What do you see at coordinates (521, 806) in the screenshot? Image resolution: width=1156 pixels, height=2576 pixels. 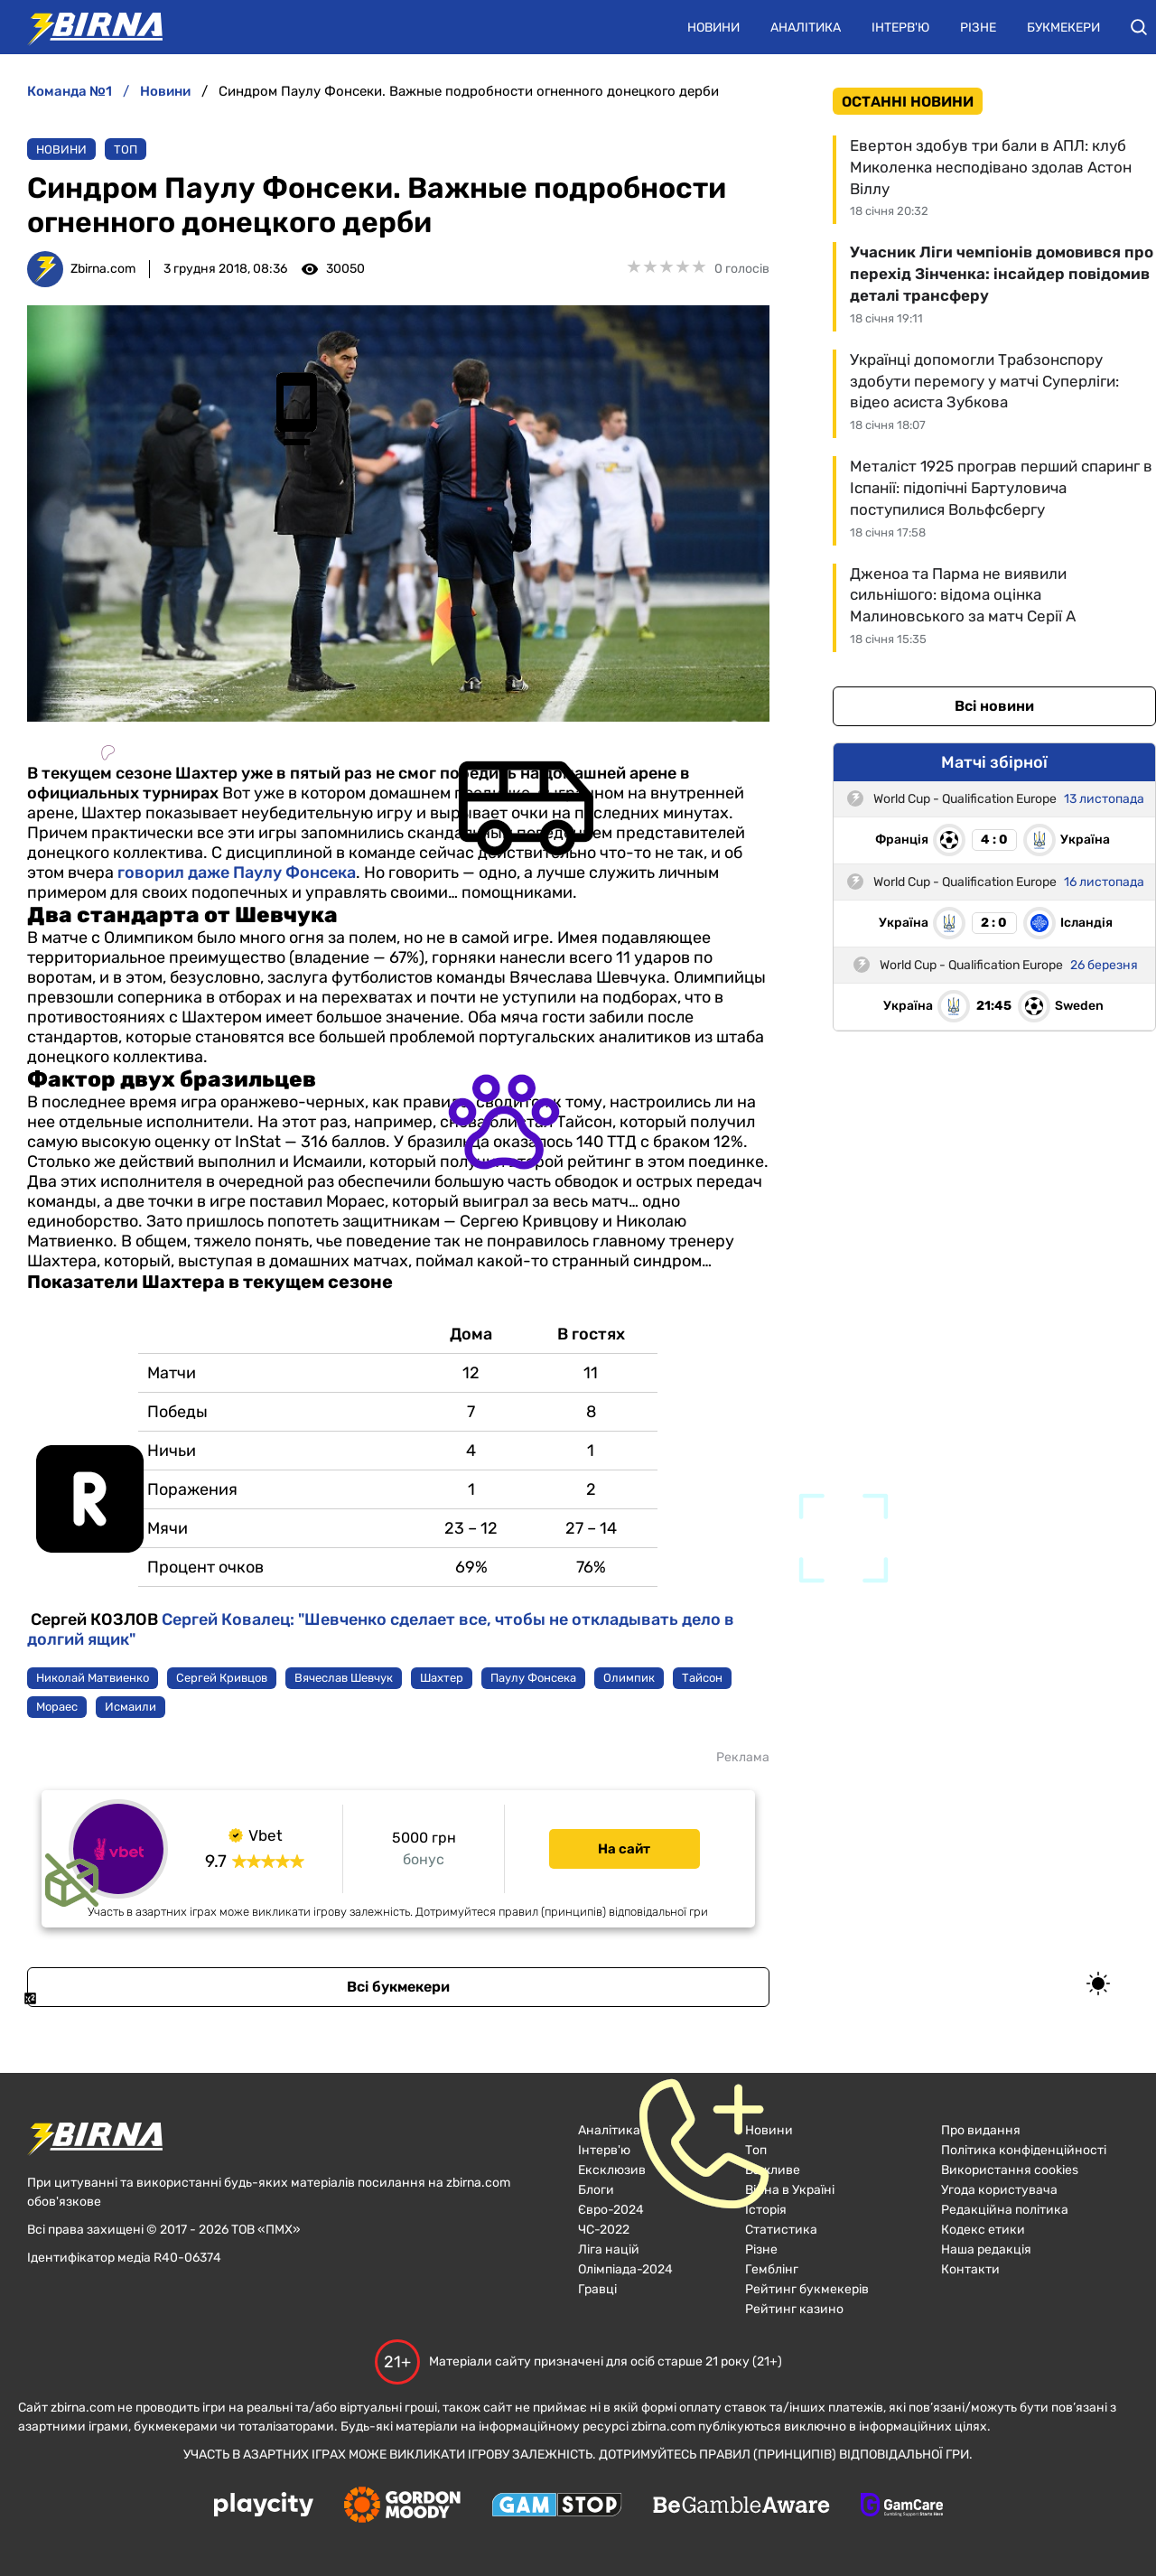 I see `track delivery or shipping status` at bounding box center [521, 806].